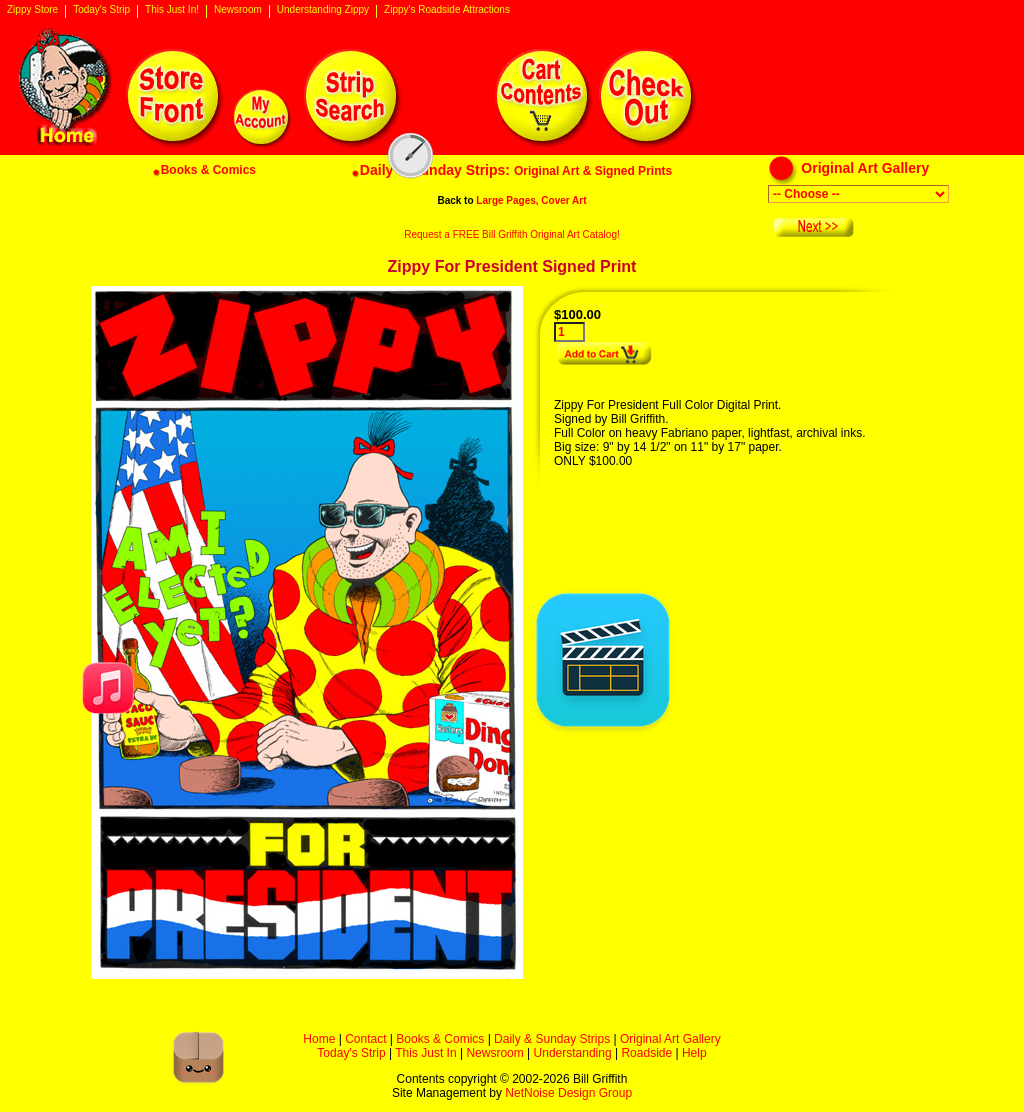 The height and width of the screenshot is (1112, 1024). What do you see at coordinates (198, 1057) in the screenshot?
I see `open boxbuddy container management app` at bounding box center [198, 1057].